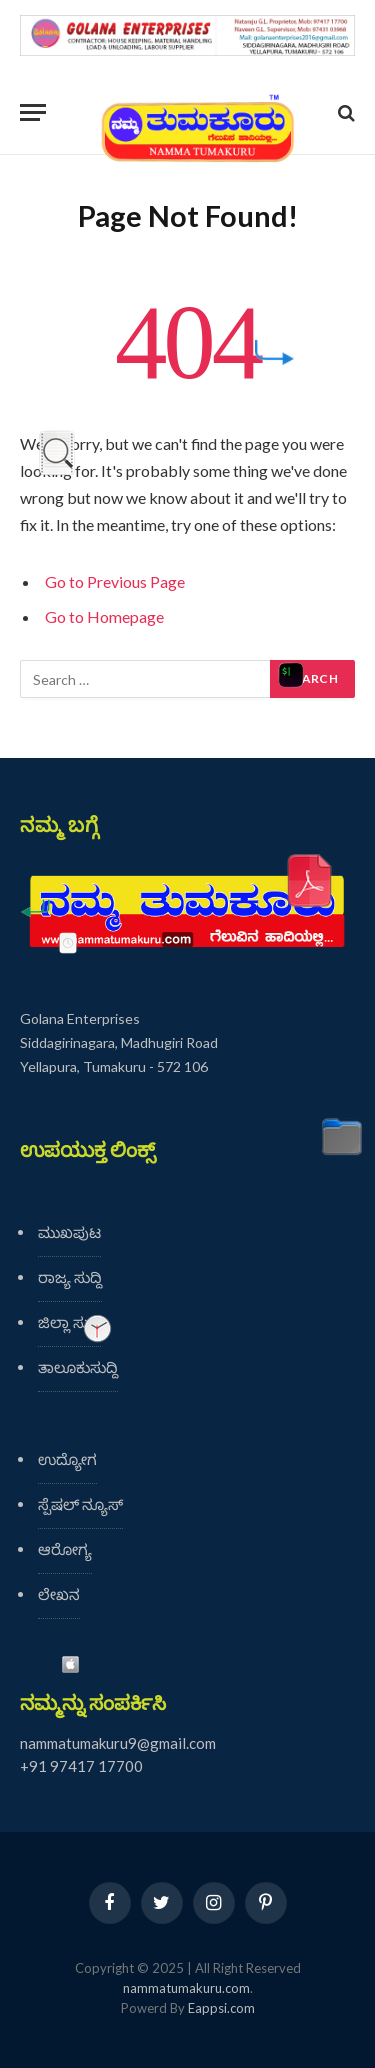 This screenshot has width=375, height=2068. What do you see at coordinates (275, 350) in the screenshot?
I see `forward this email to another recipient` at bounding box center [275, 350].